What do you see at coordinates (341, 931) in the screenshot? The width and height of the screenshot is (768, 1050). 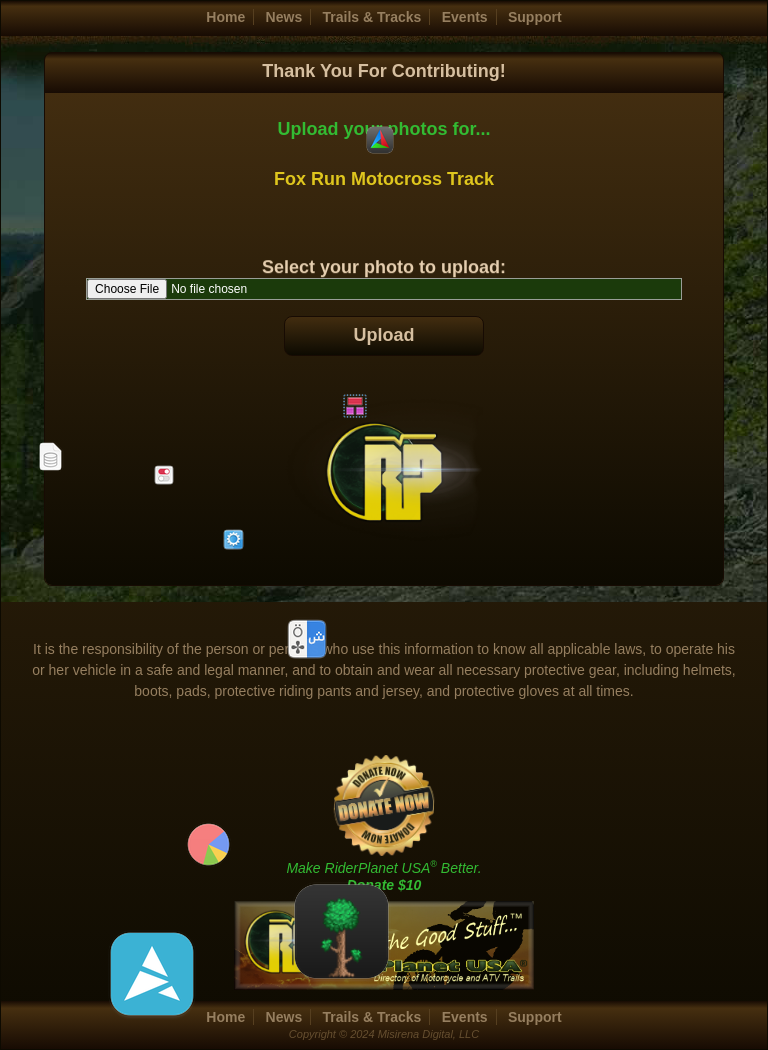 I see `launch Terraria game` at bounding box center [341, 931].